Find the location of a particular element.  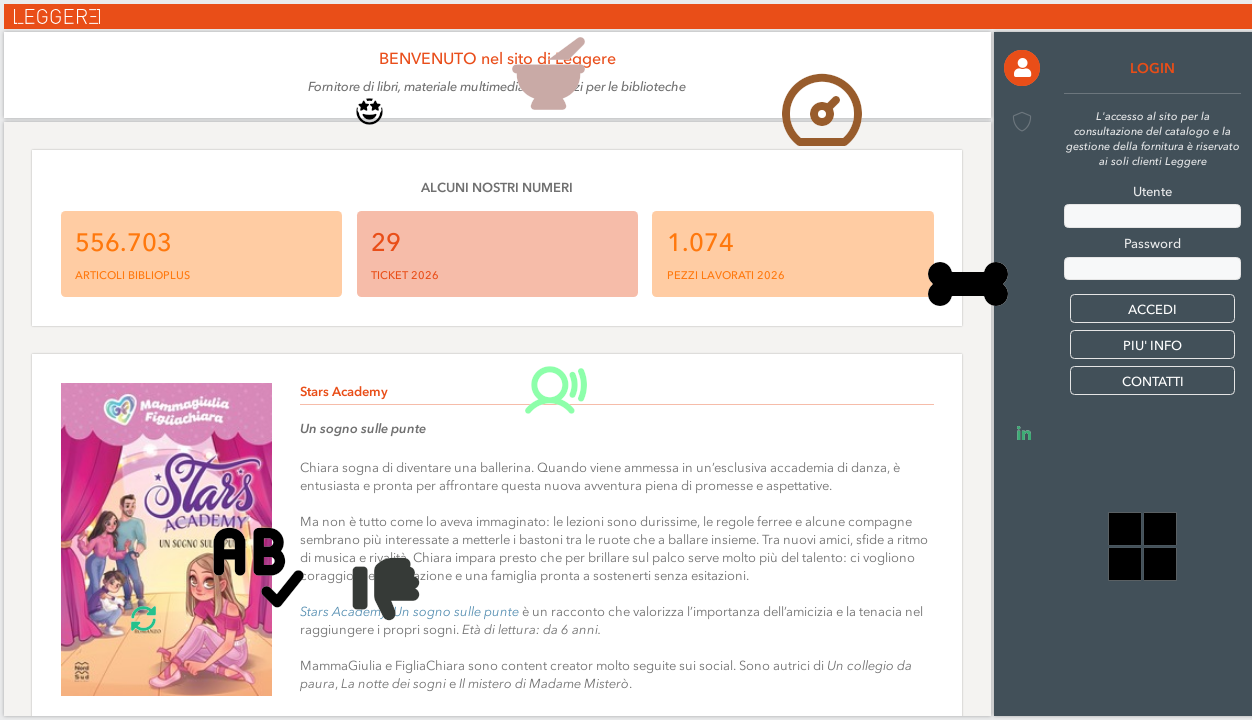

access pharmacy or medication features is located at coordinates (548, 73).